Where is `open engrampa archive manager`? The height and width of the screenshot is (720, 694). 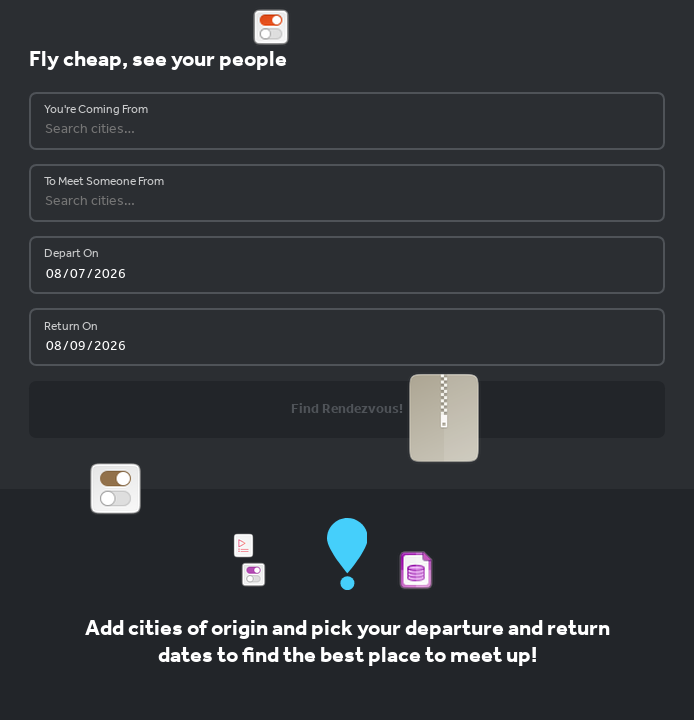
open engrampa archive manager is located at coordinates (444, 418).